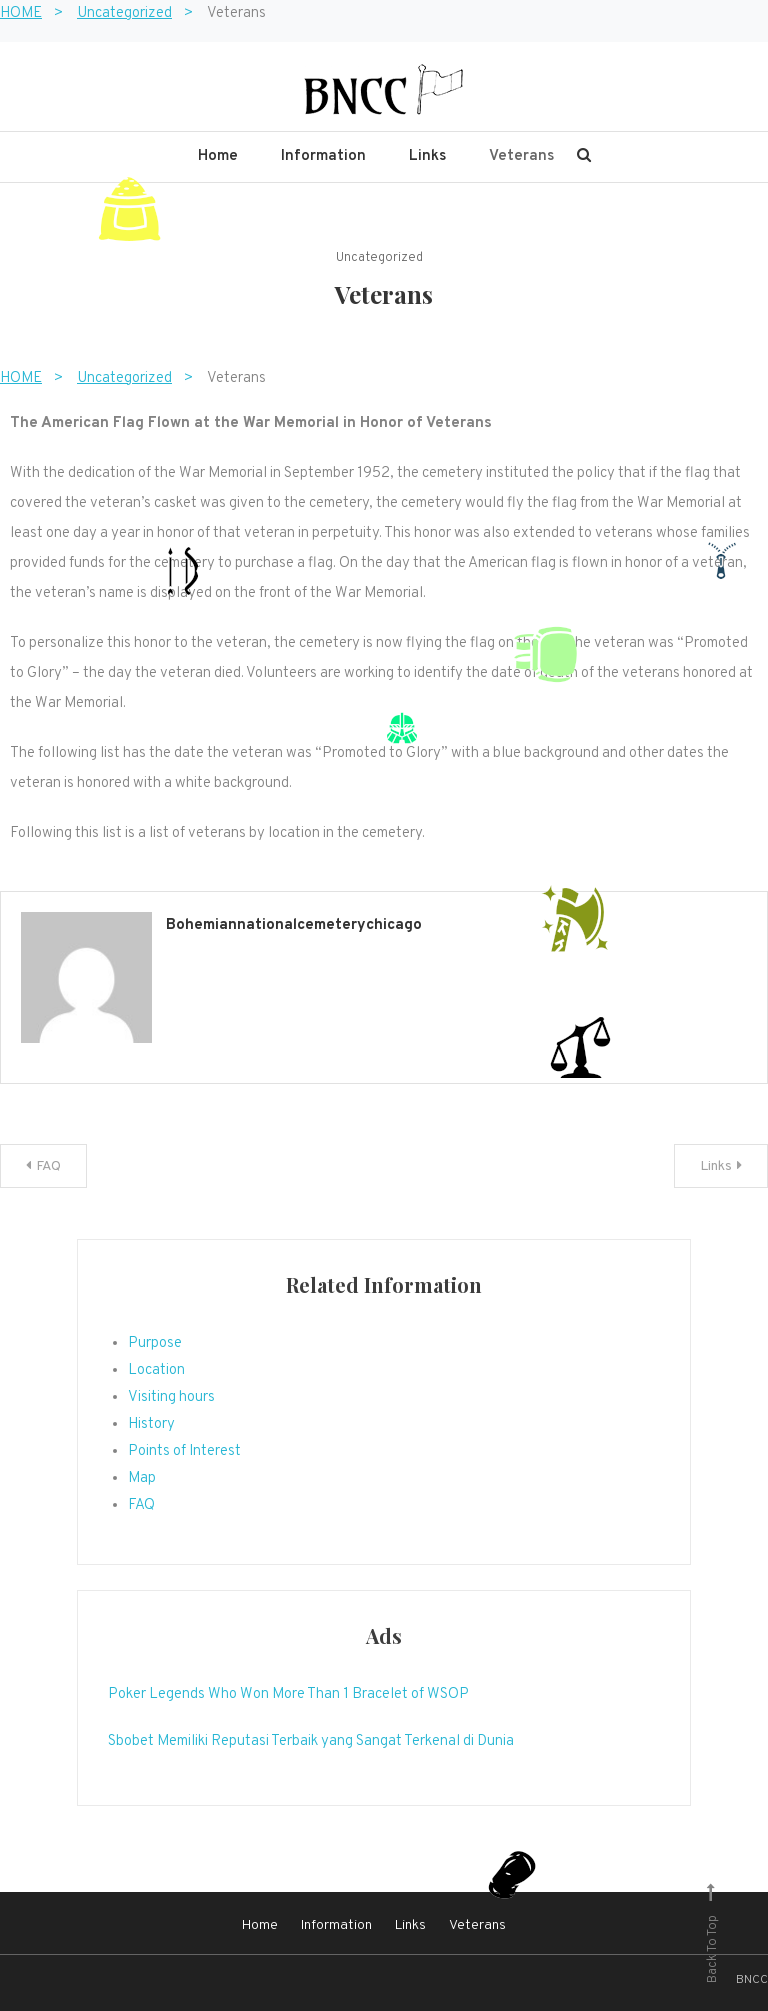 The image size is (768, 2011). I want to click on compress or zip files together, so click(721, 561).